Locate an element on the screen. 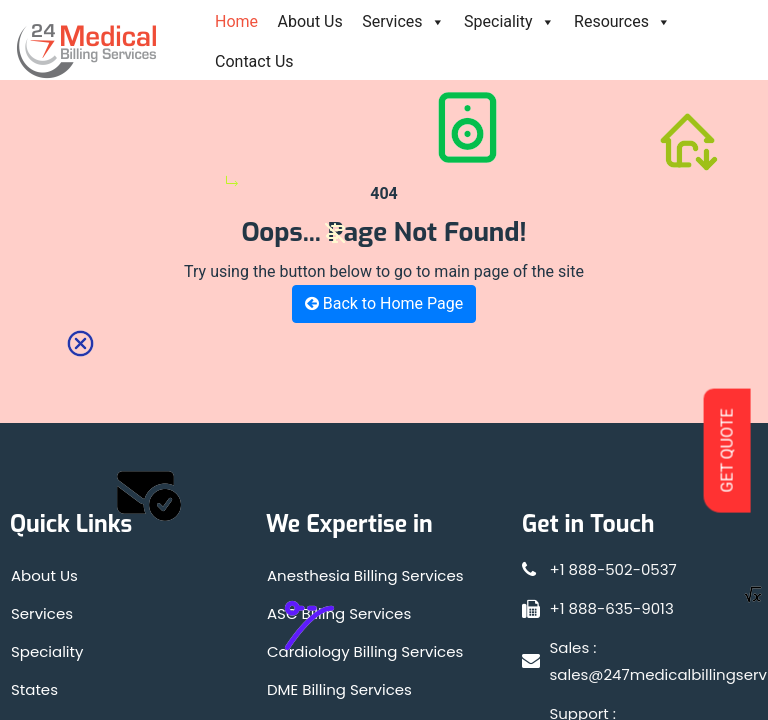  download home data or settings is located at coordinates (687, 140).